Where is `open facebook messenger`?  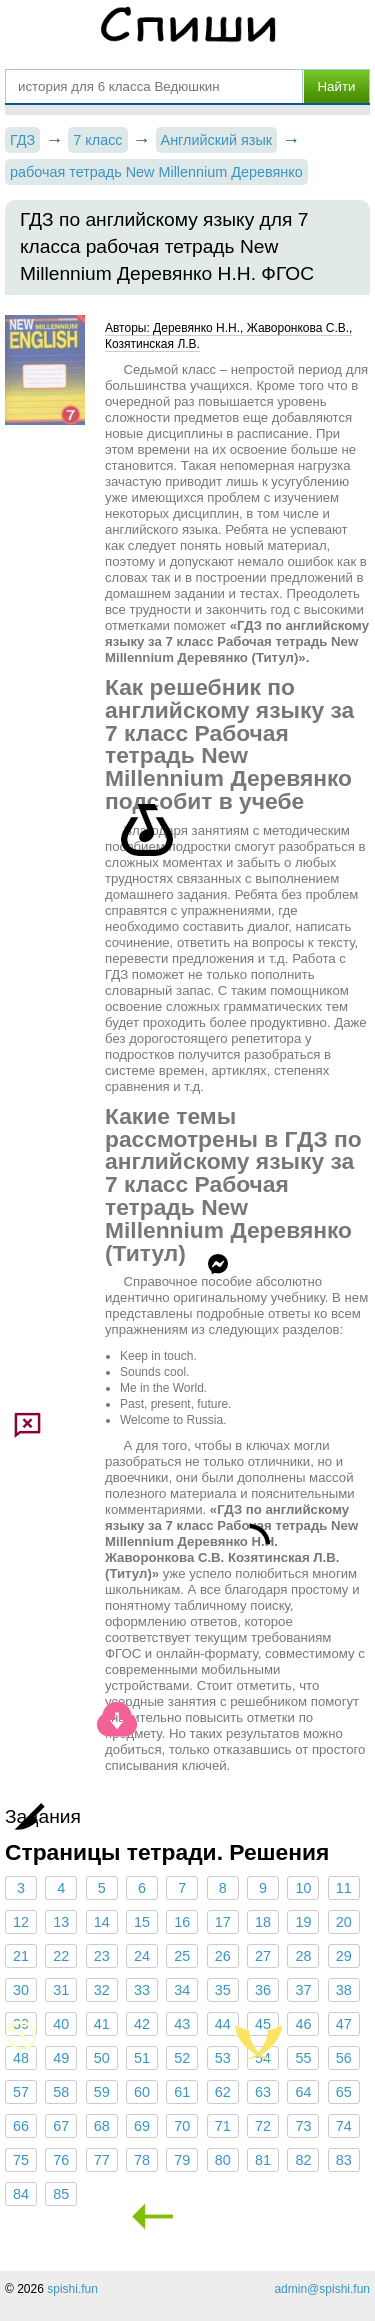 open facebook messenger is located at coordinates (218, 1264).